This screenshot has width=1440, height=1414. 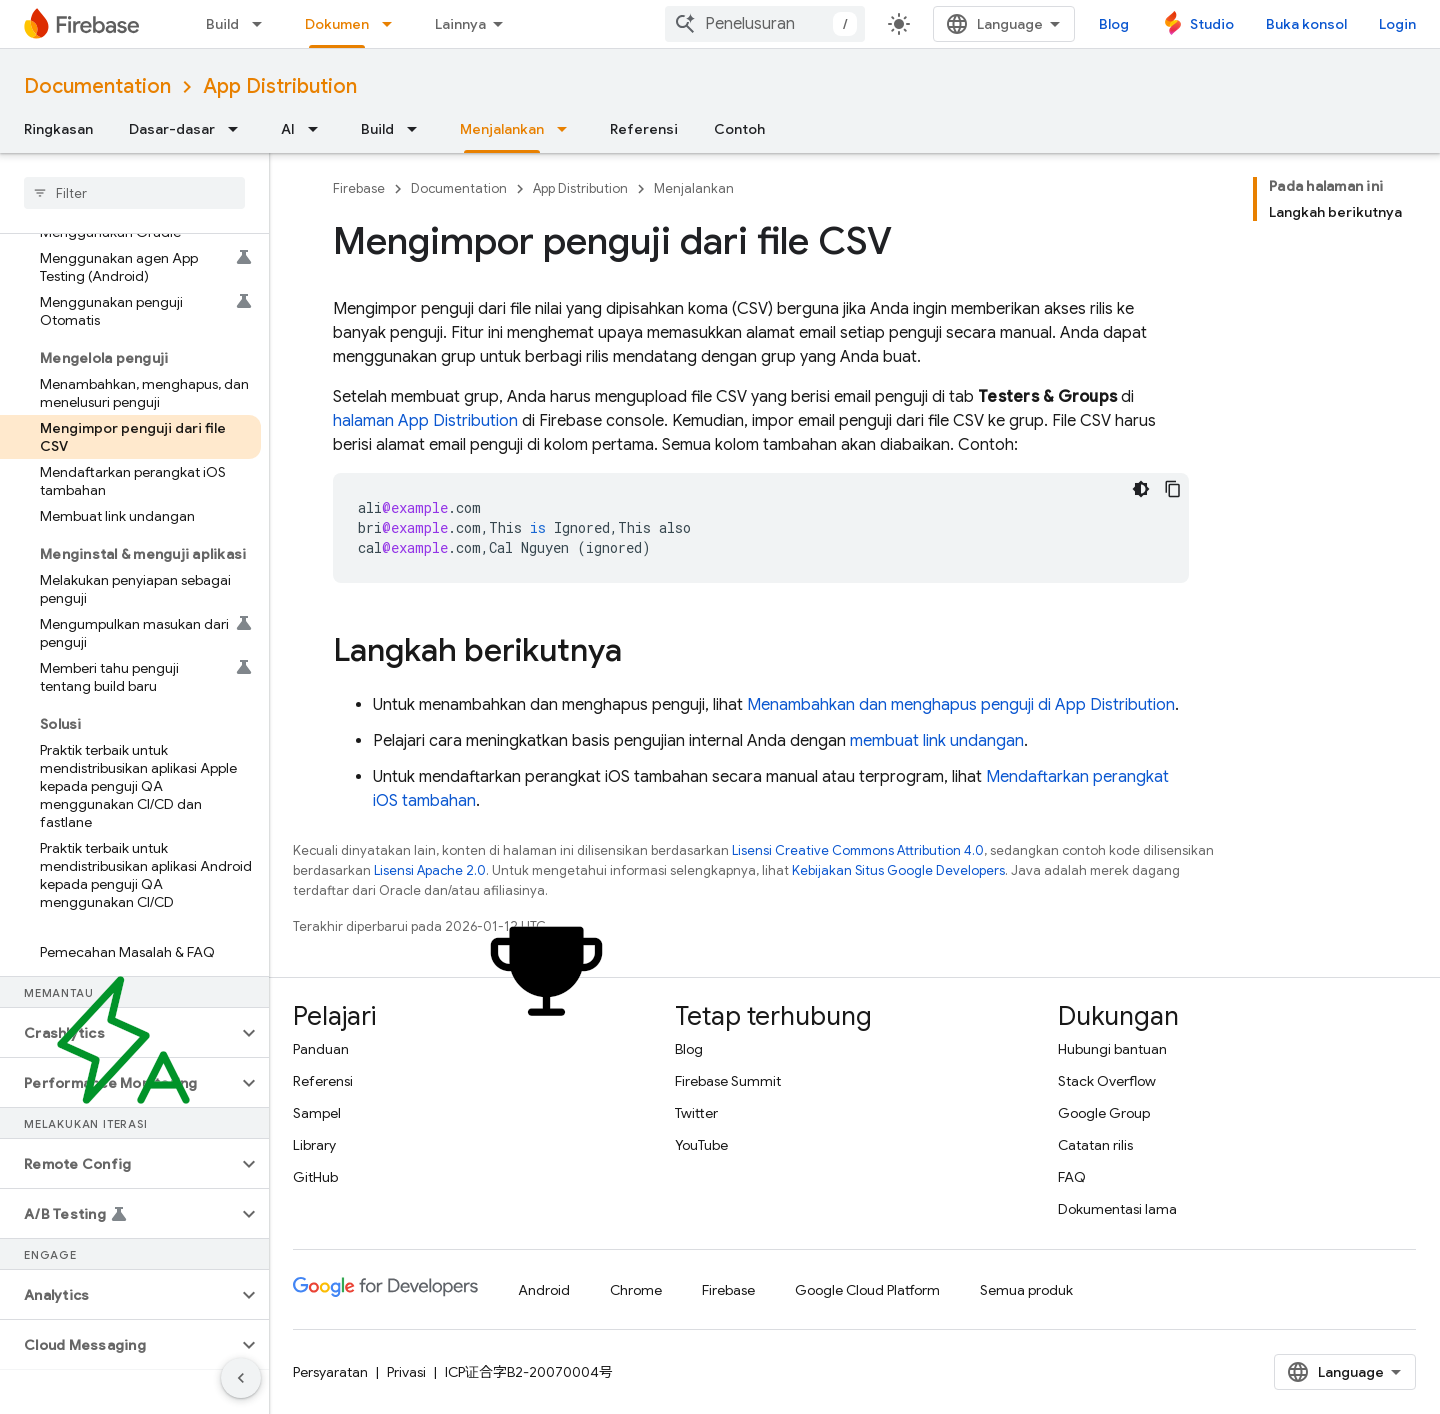 What do you see at coordinates (121, 1045) in the screenshot?
I see `enable auto-flash mode` at bounding box center [121, 1045].